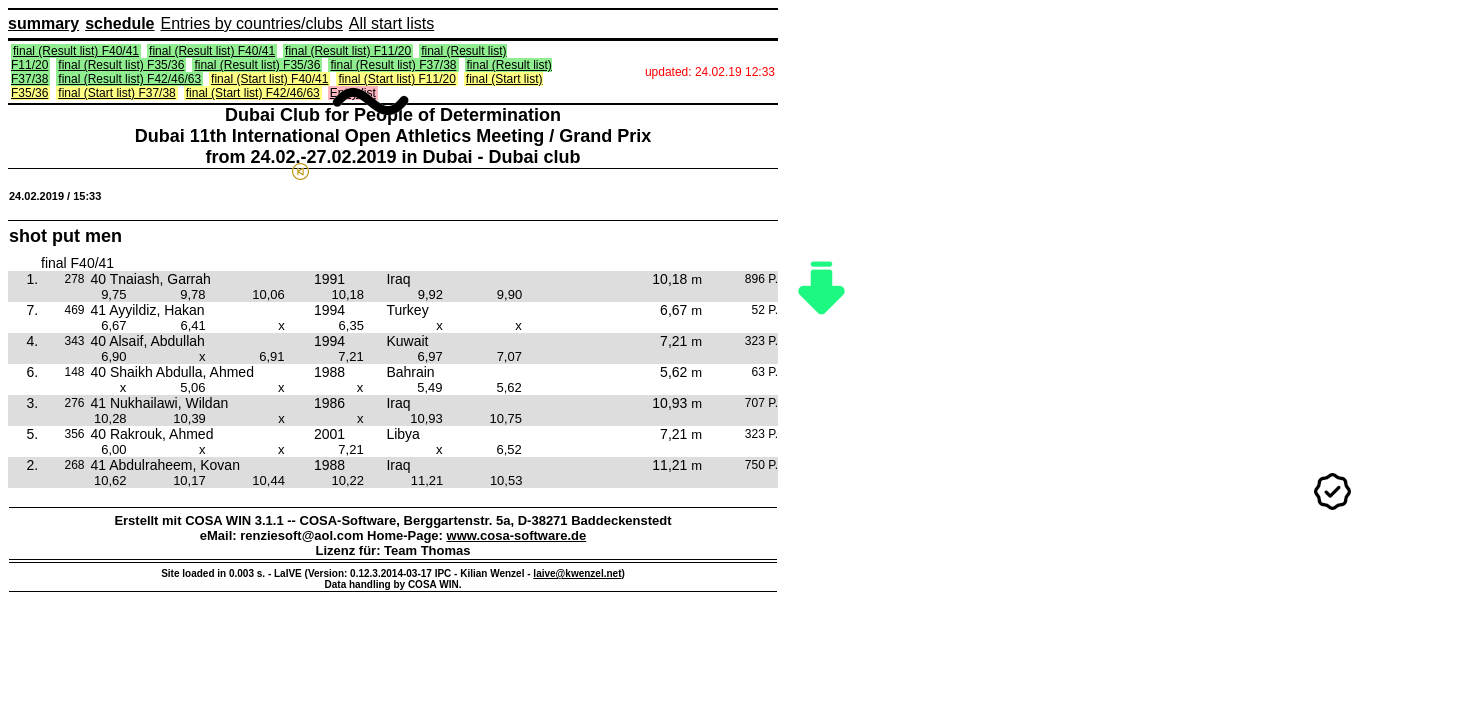 This screenshot has width=1471, height=720. Describe the element at coordinates (370, 101) in the screenshot. I see `indicates approximate or similar value` at that location.